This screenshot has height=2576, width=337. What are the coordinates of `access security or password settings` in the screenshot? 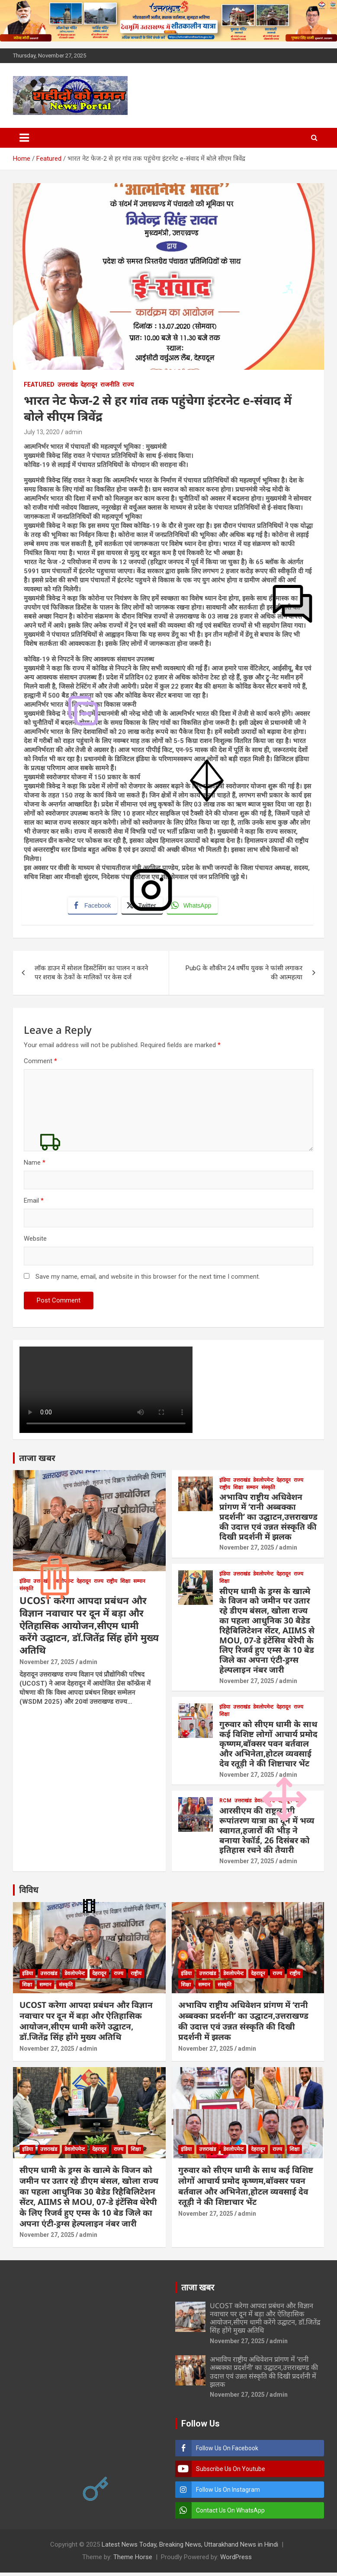 It's located at (95, 2489).